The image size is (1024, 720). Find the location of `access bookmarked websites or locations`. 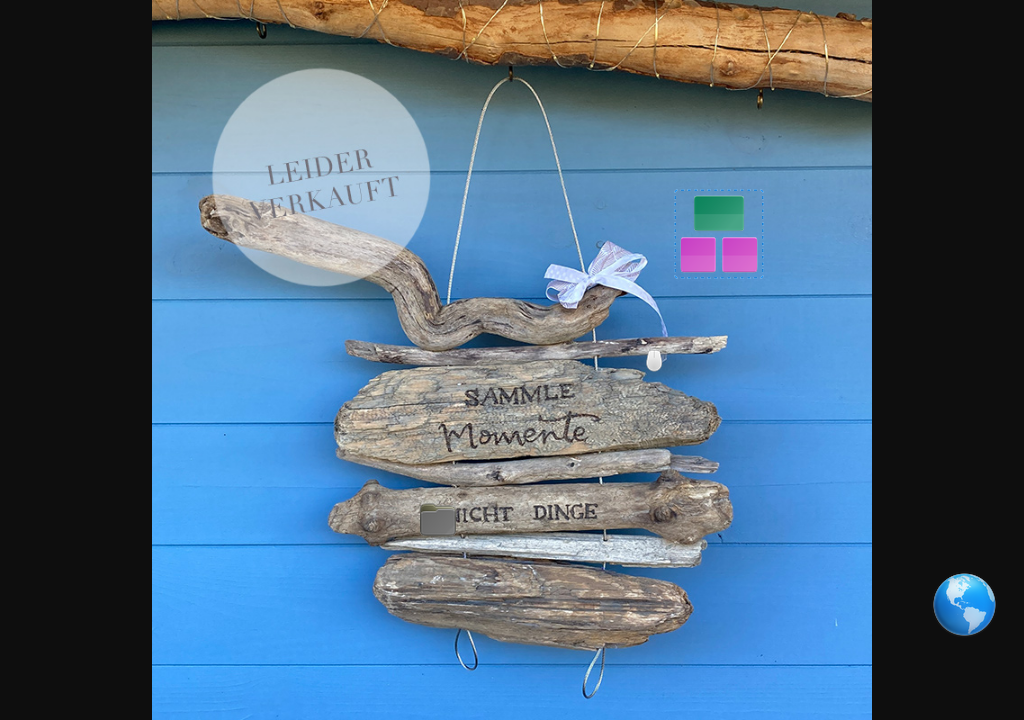

access bookmarked websites or locations is located at coordinates (964, 604).